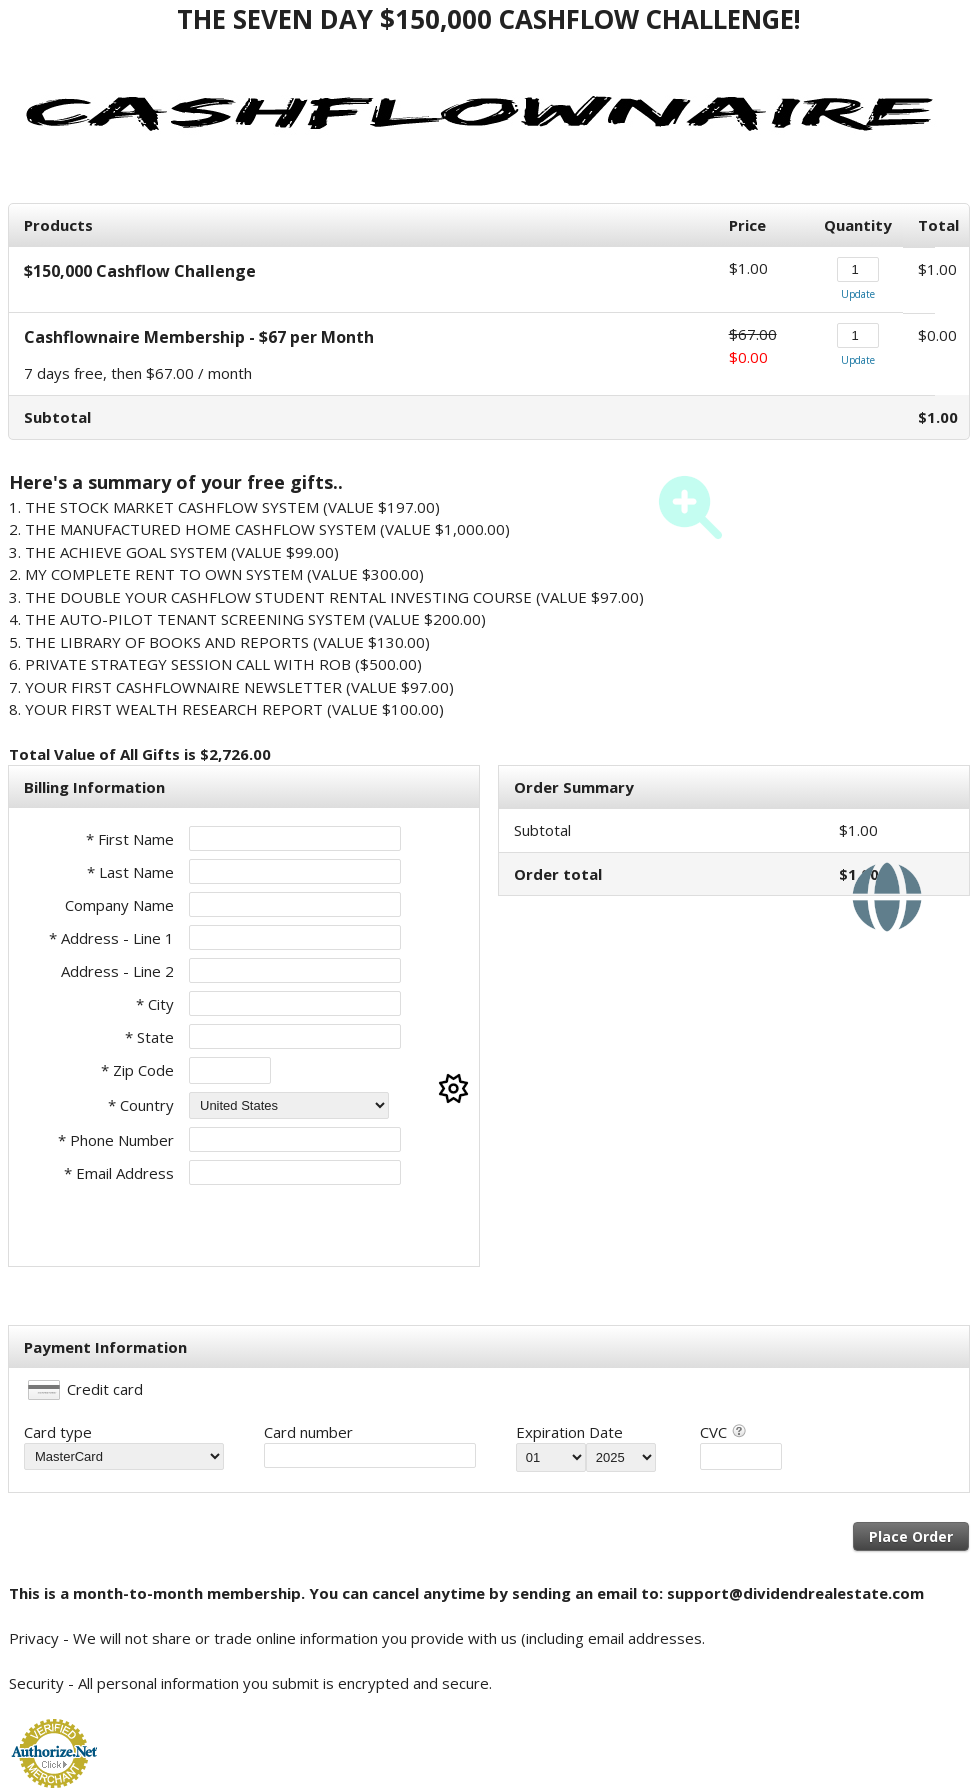 The image size is (978, 1791). What do you see at coordinates (690, 507) in the screenshot?
I see `zoom in on content` at bounding box center [690, 507].